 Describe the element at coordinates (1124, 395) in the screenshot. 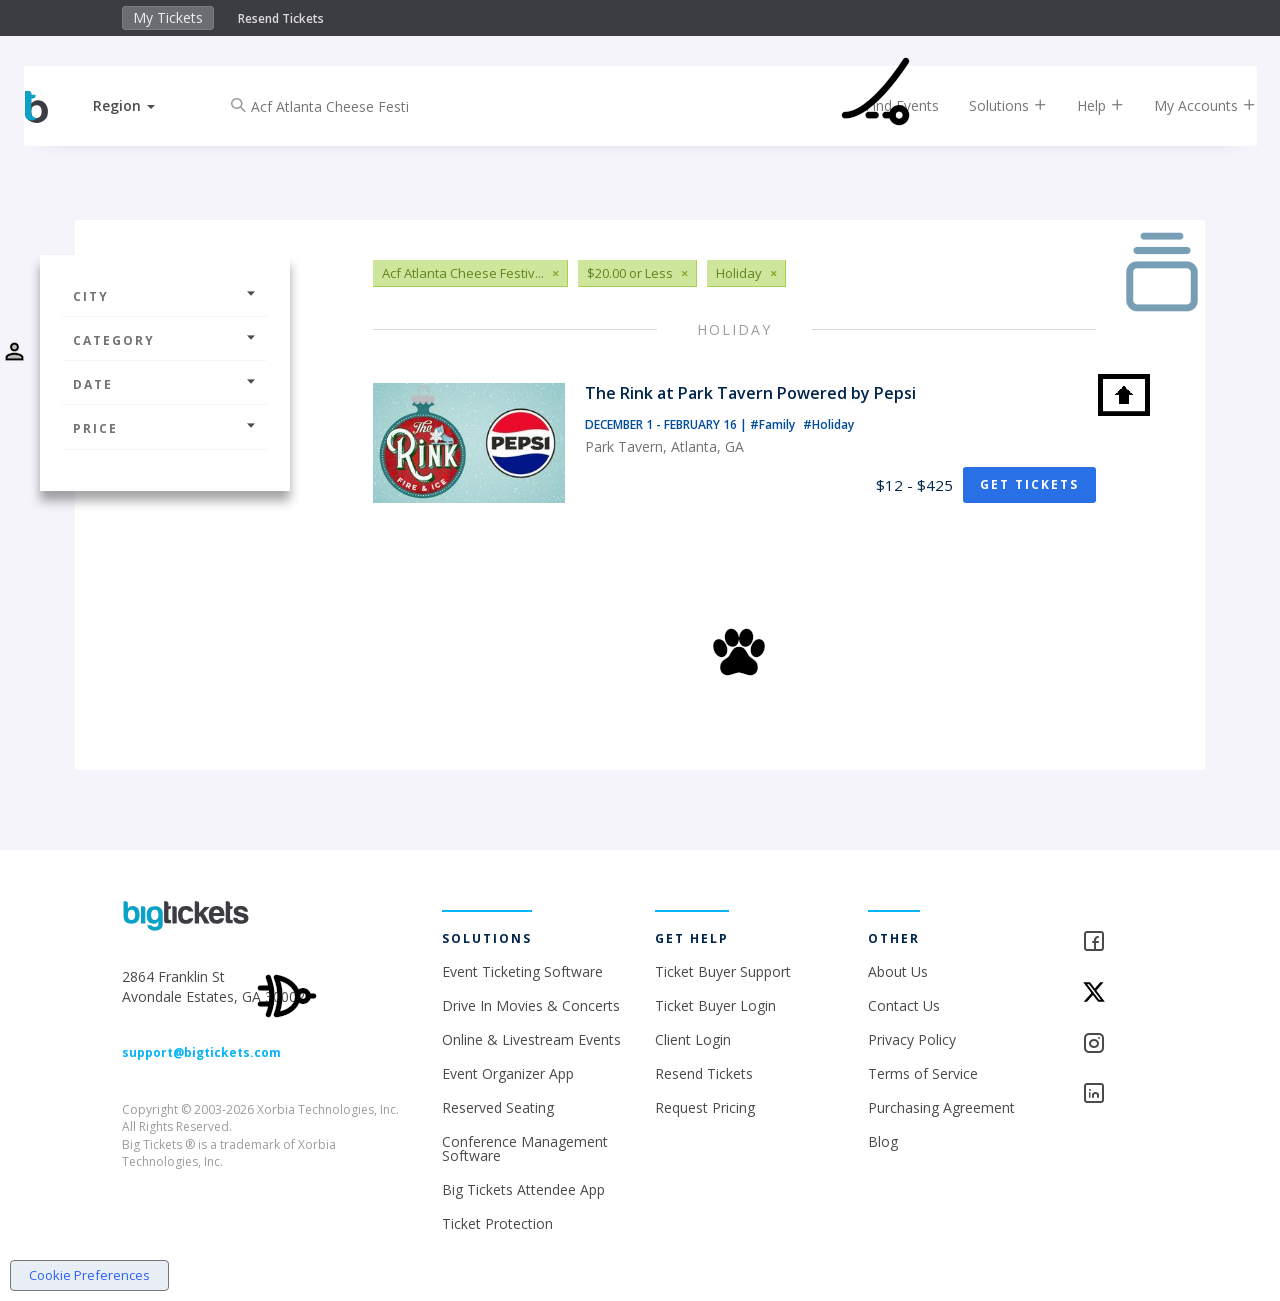

I see `present to all or share screen` at that location.